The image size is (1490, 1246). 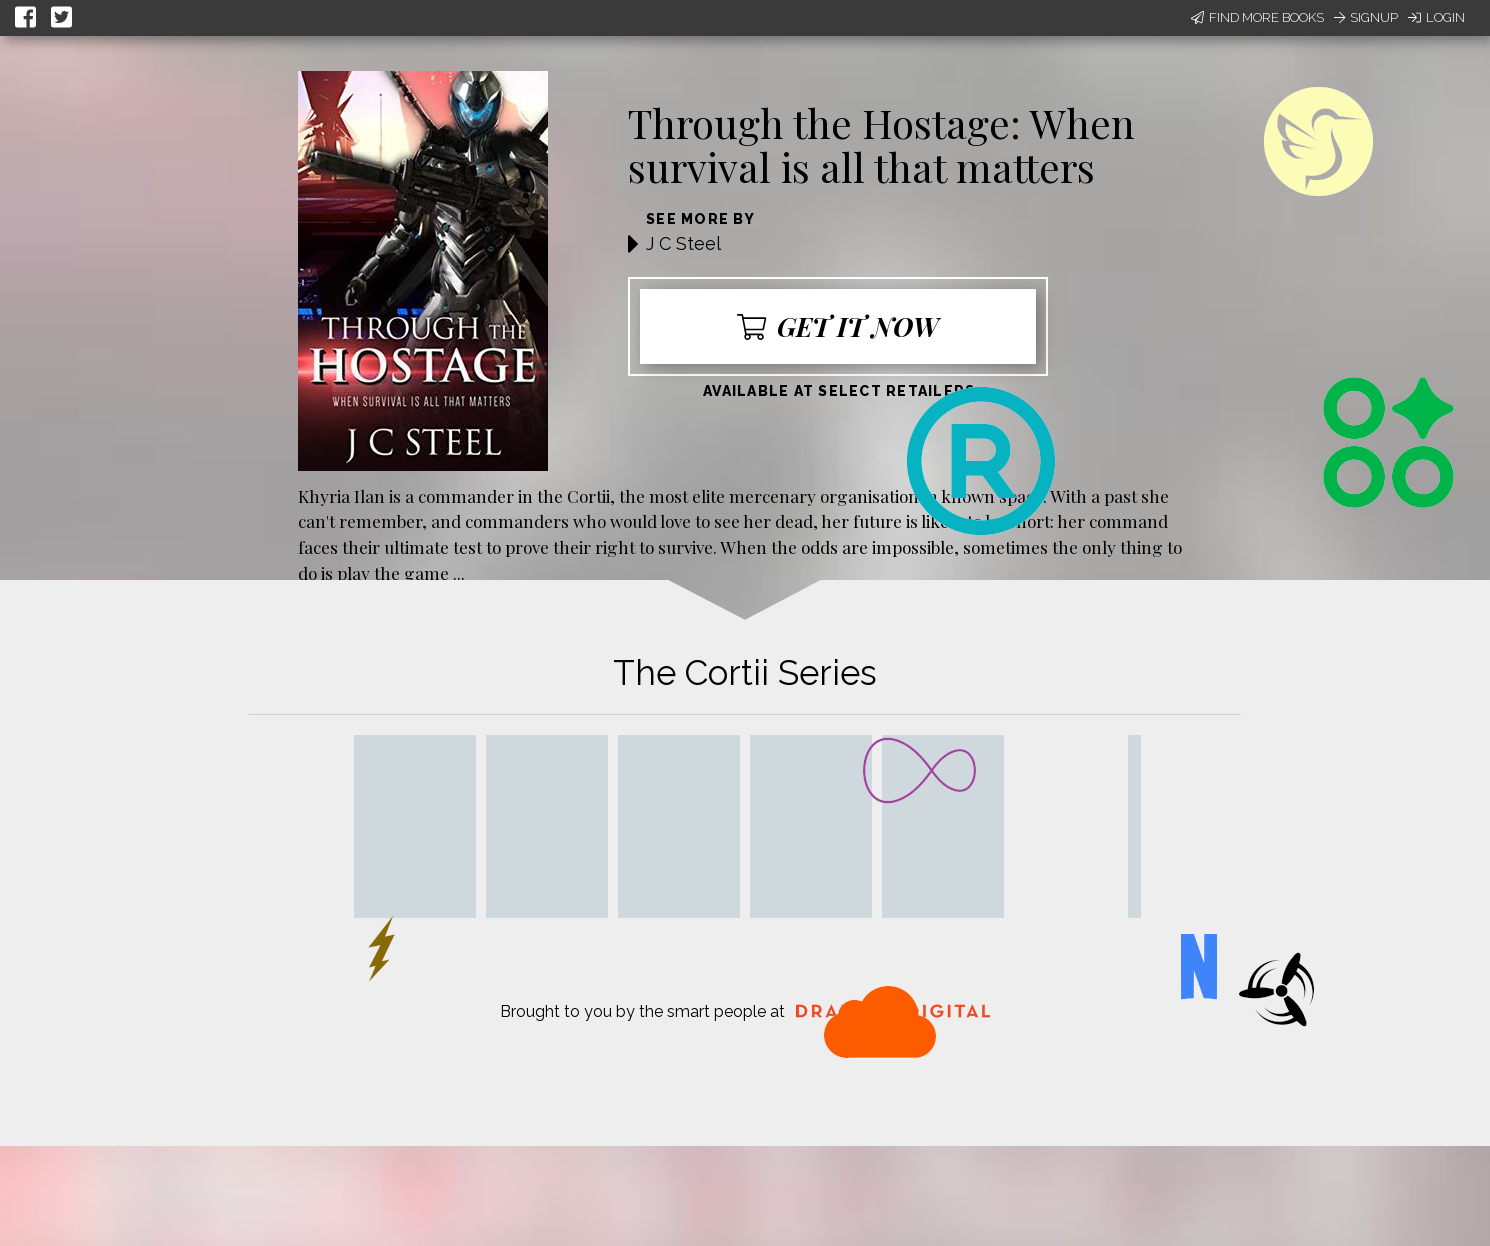 What do you see at coordinates (1318, 141) in the screenshot?
I see `lubuntu linux distribution logo` at bounding box center [1318, 141].